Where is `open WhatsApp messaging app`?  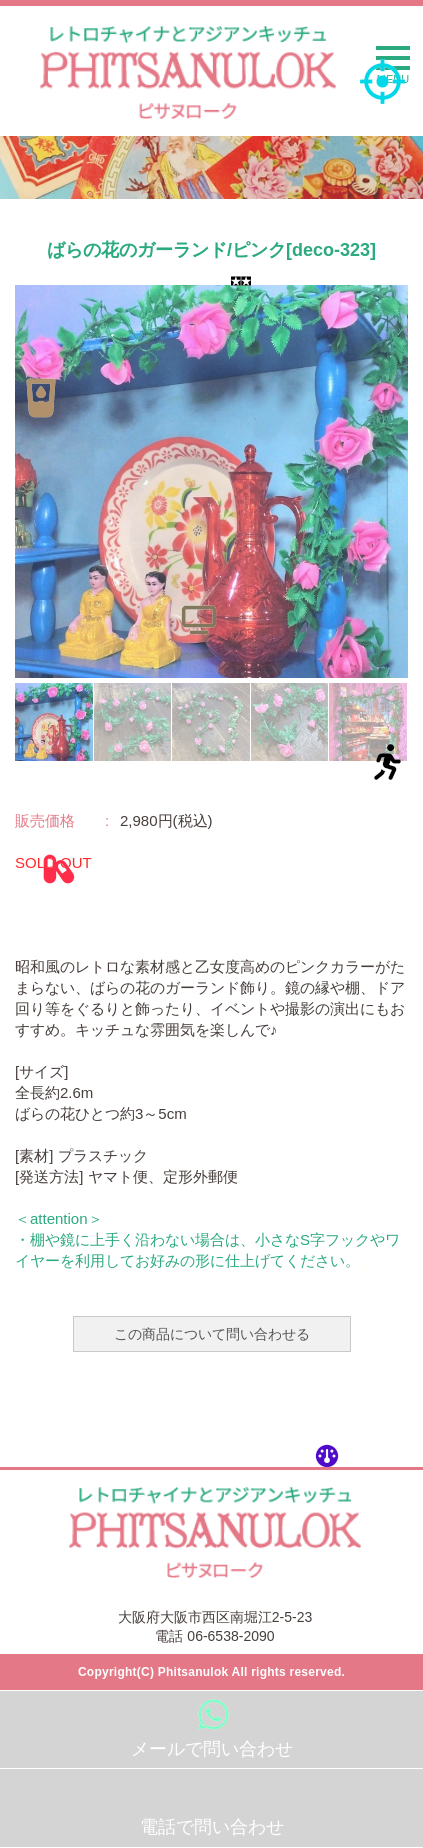 open WhatsApp messaging app is located at coordinates (213, 1714).